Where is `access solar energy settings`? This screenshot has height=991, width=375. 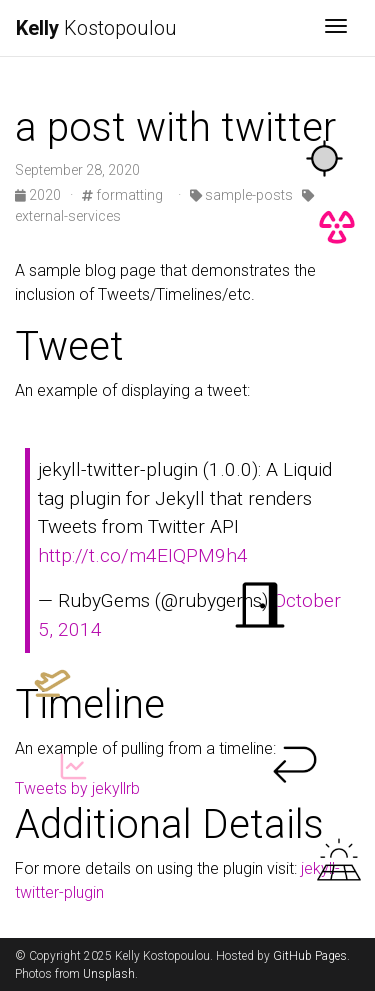 access solar energy settings is located at coordinates (339, 862).